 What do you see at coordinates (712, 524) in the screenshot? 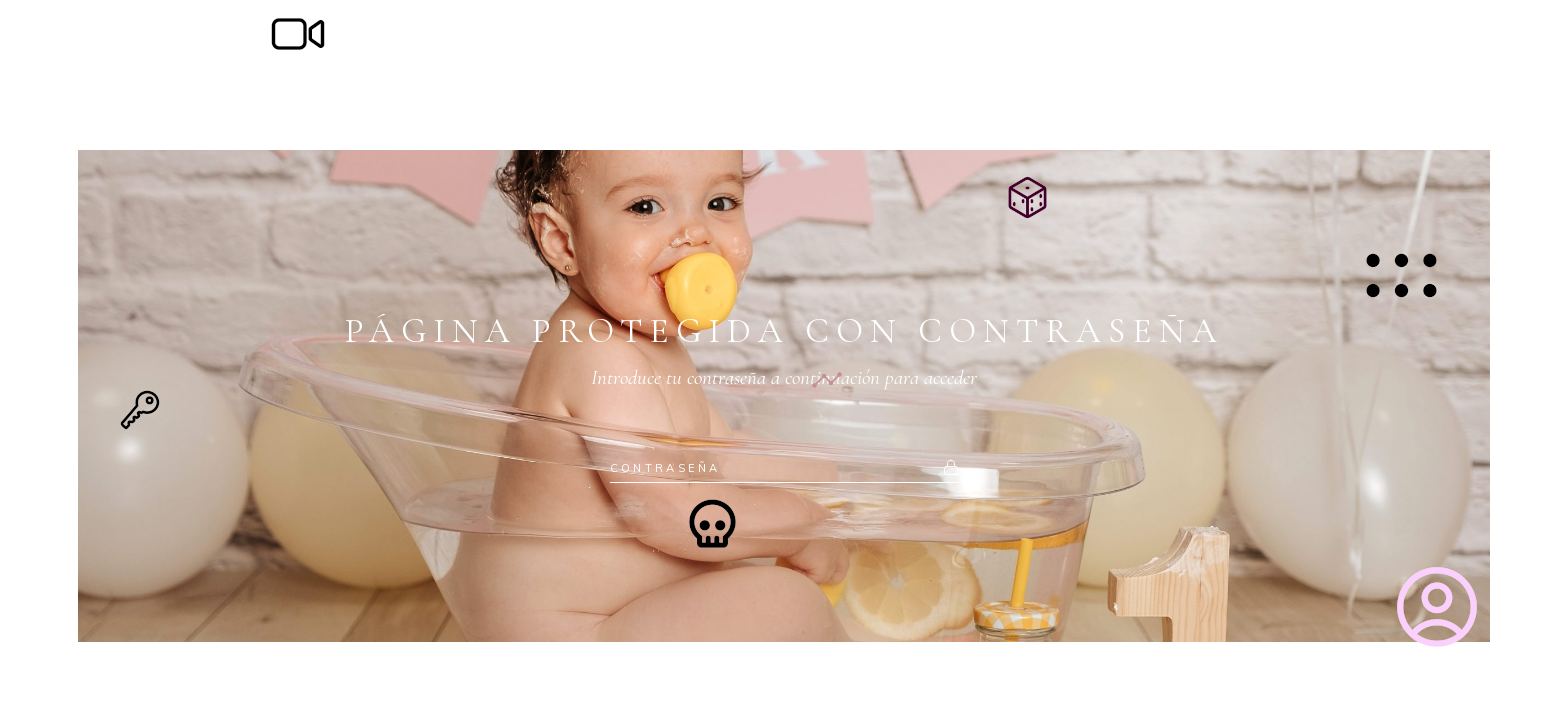
I see `indicates danger or hazardous content` at bounding box center [712, 524].